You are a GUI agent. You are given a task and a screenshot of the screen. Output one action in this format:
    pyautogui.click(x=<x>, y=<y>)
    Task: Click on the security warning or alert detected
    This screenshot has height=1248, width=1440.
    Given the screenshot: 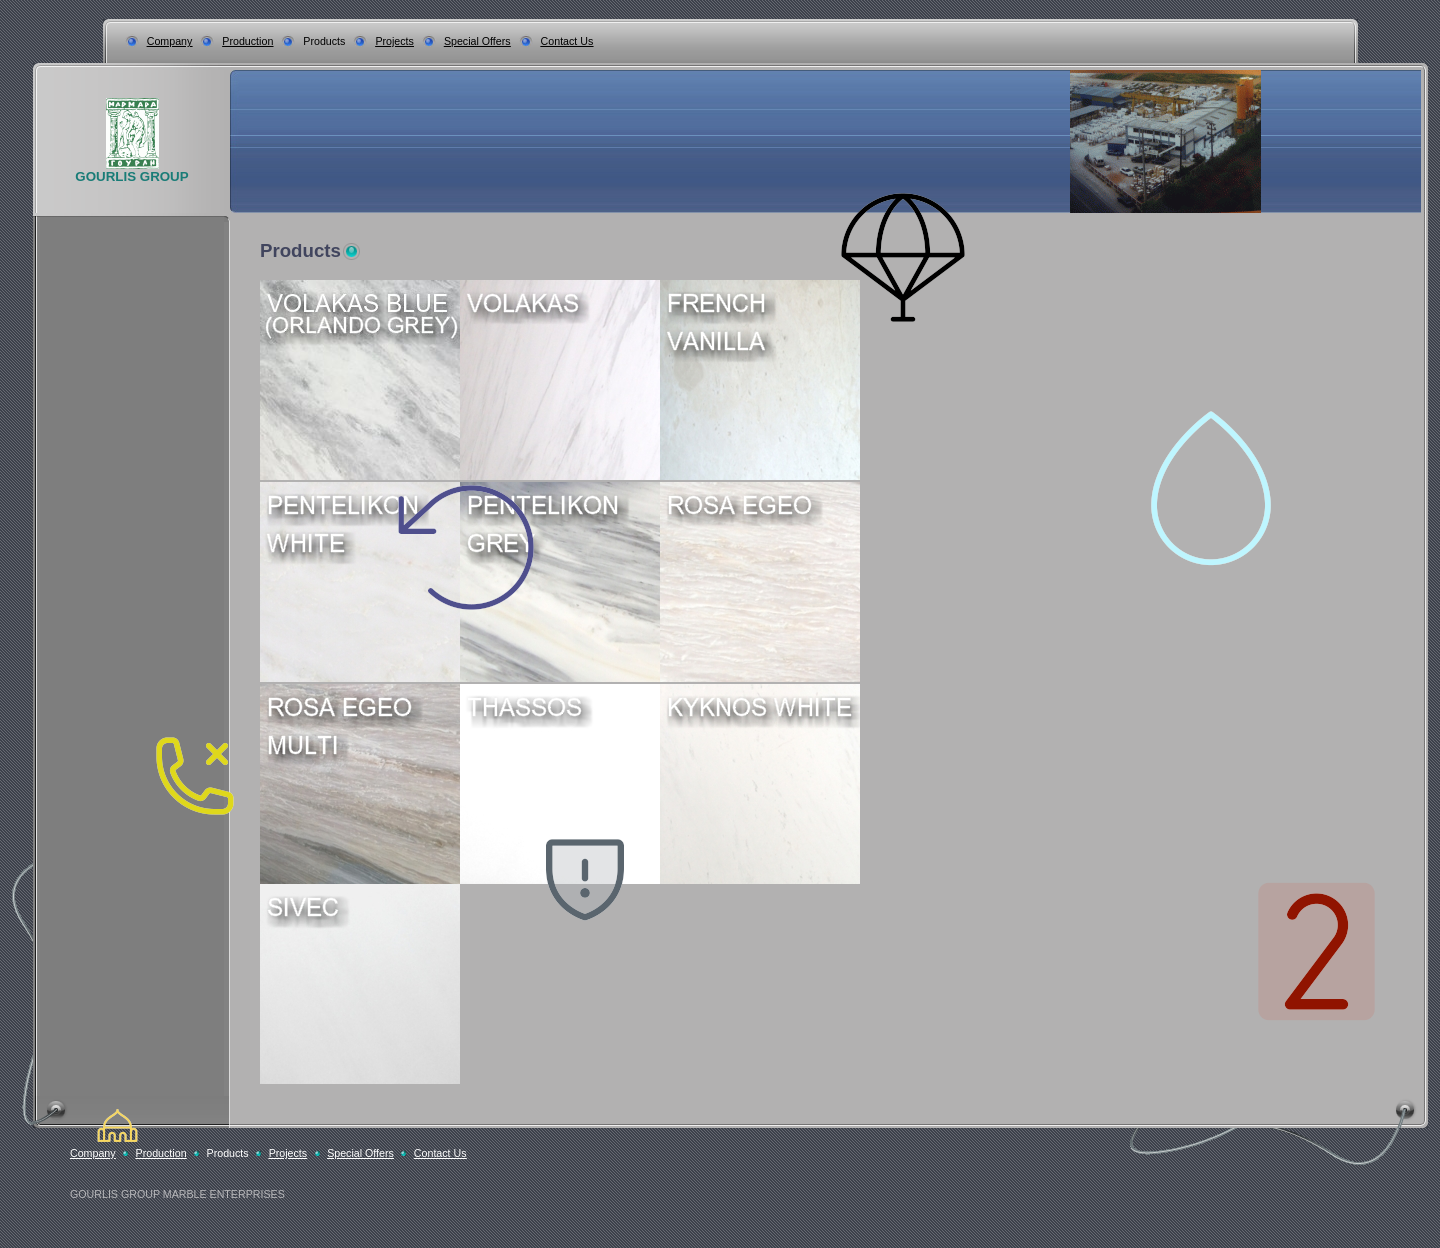 What is the action you would take?
    pyautogui.click(x=585, y=875)
    